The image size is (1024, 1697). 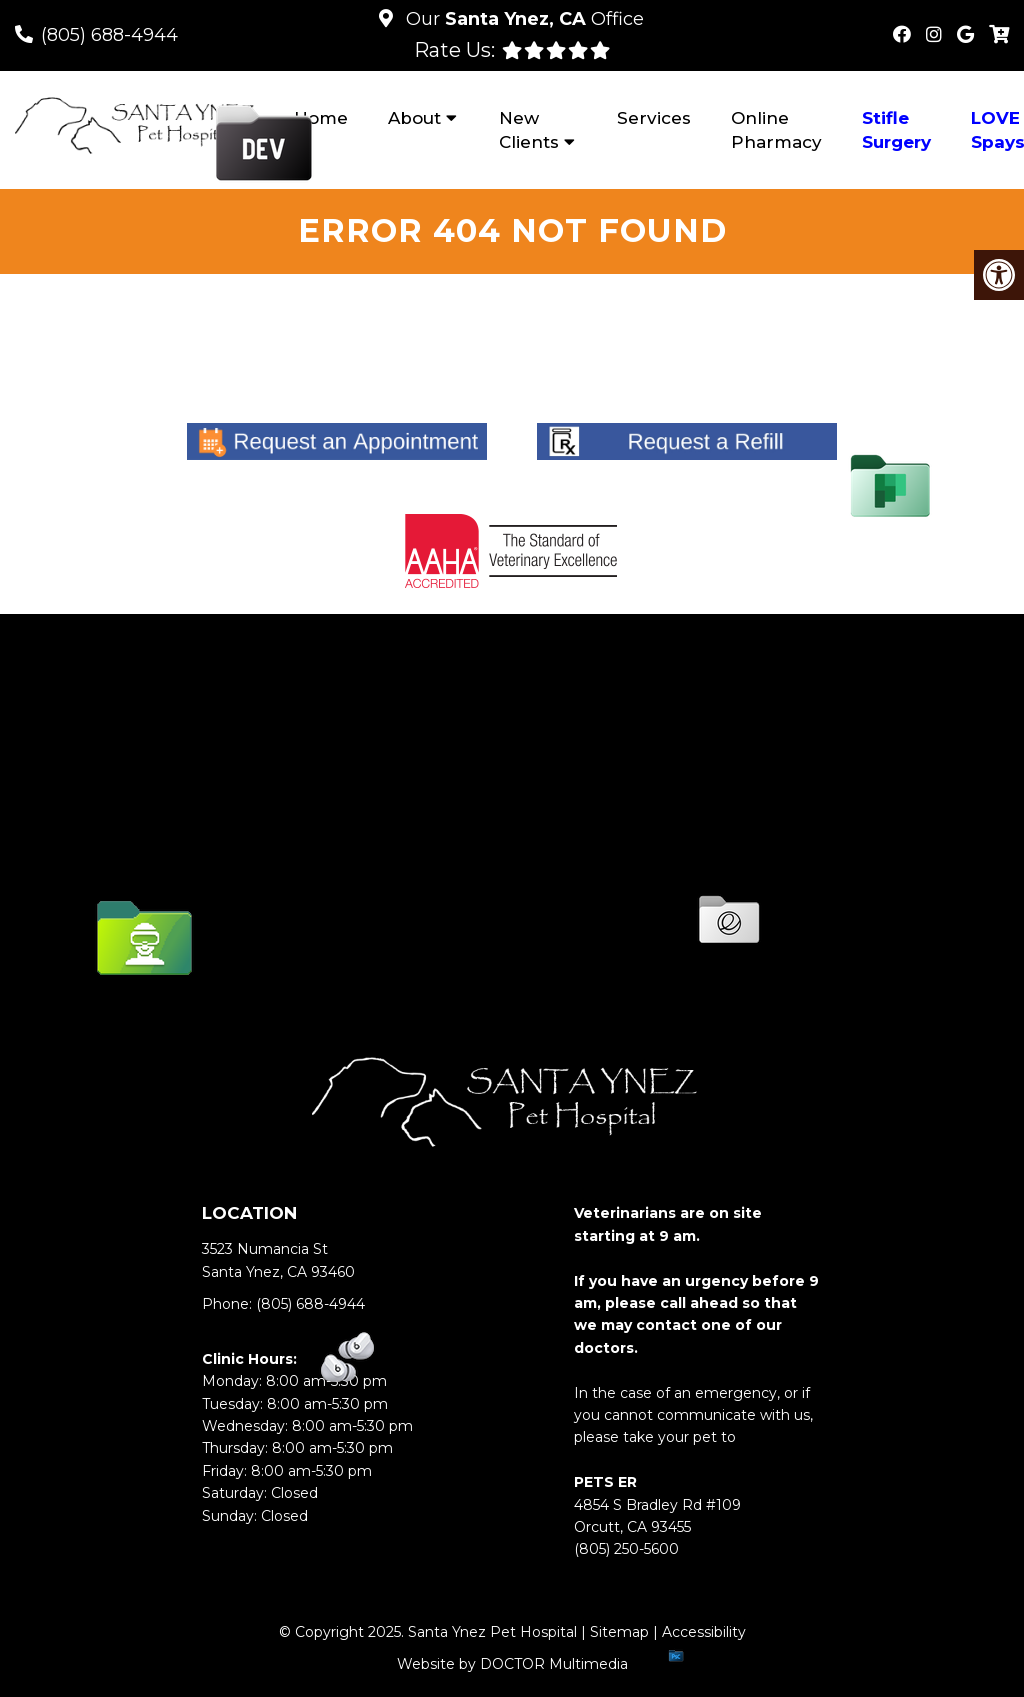 What do you see at coordinates (729, 921) in the screenshot?
I see `open elementary OS system folder` at bounding box center [729, 921].